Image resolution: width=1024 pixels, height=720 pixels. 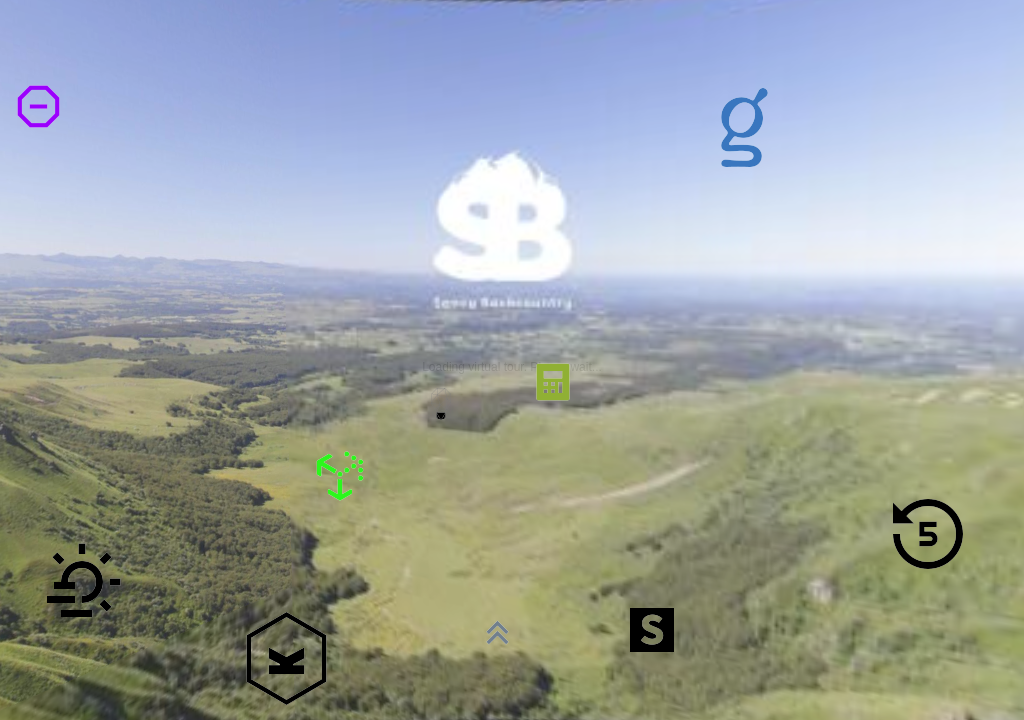 What do you see at coordinates (441, 404) in the screenshot?
I see `open the minds social network app` at bounding box center [441, 404].